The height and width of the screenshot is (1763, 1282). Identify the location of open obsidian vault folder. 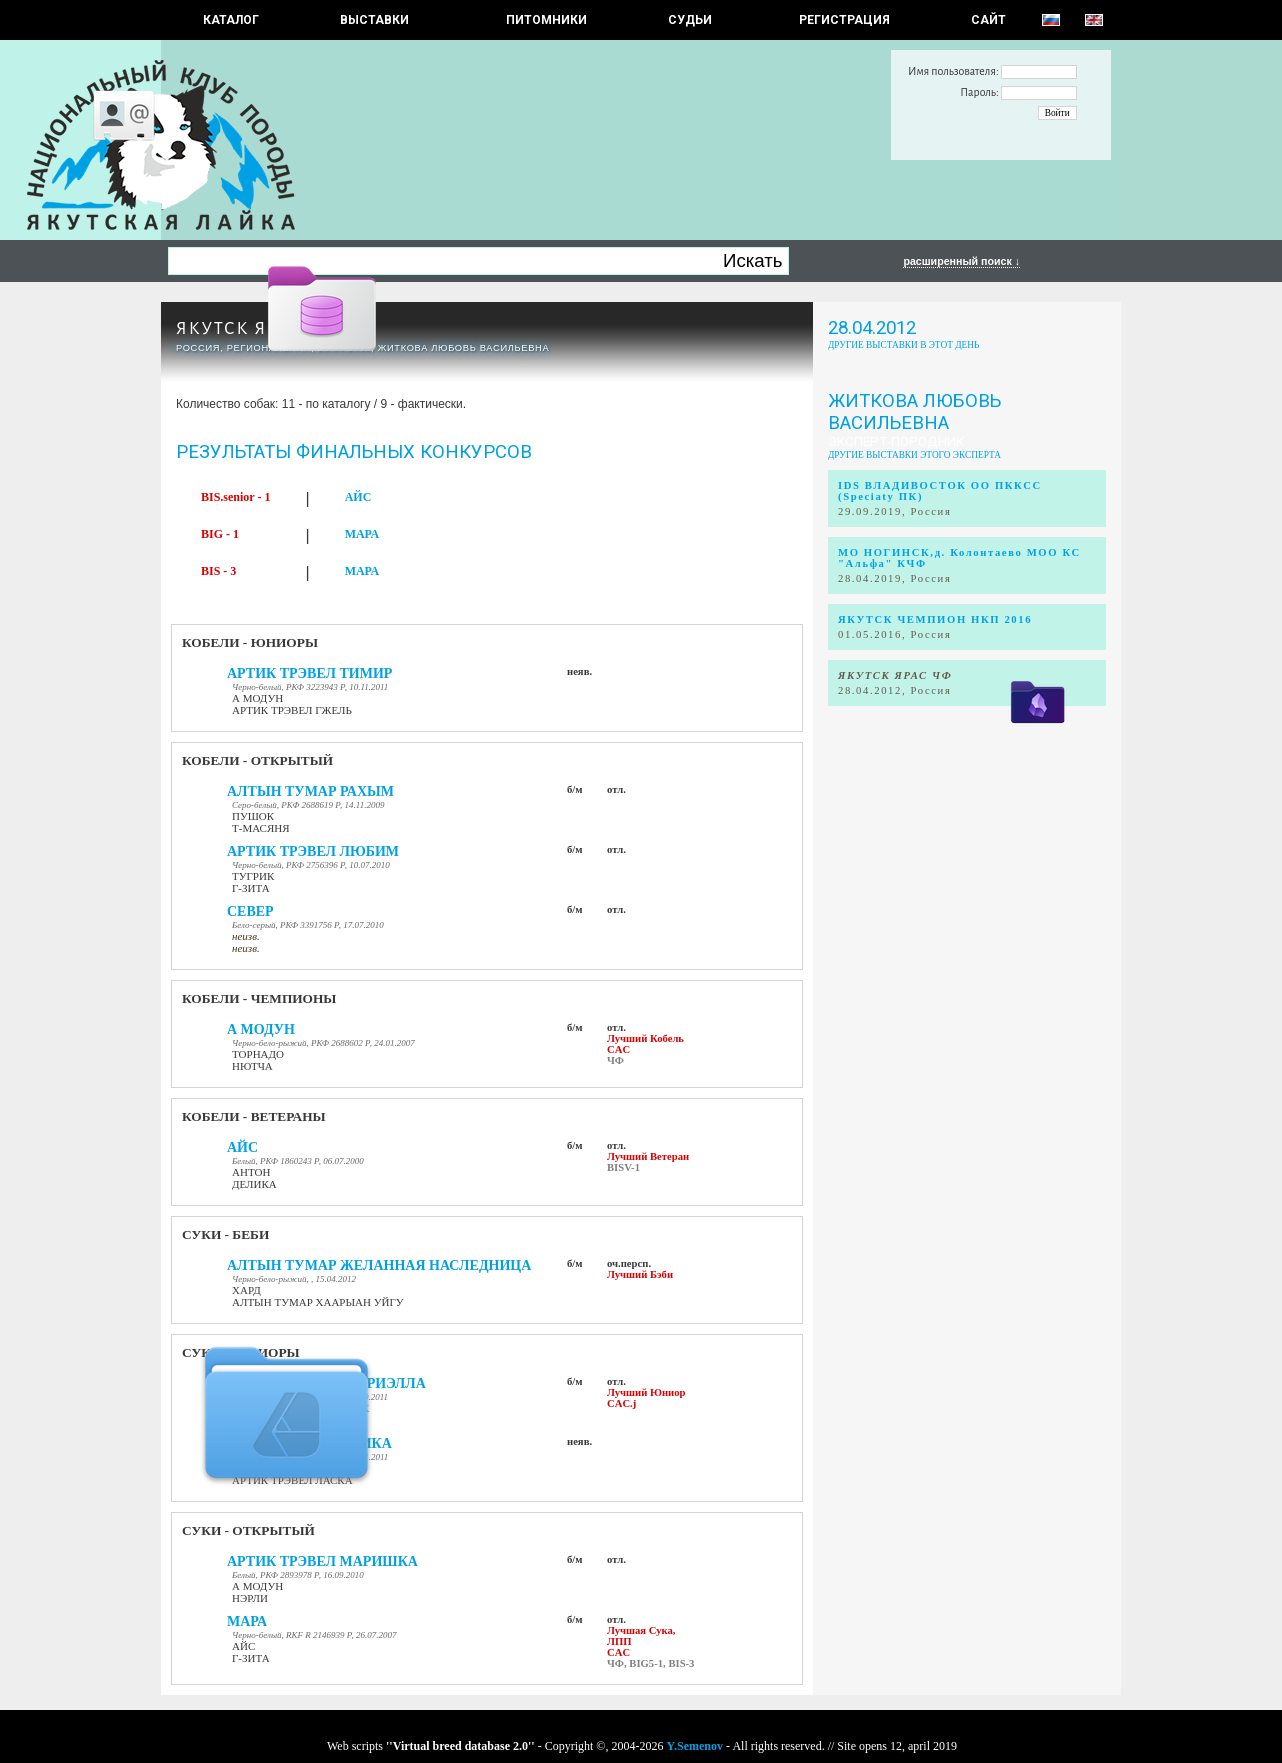
(1037, 703).